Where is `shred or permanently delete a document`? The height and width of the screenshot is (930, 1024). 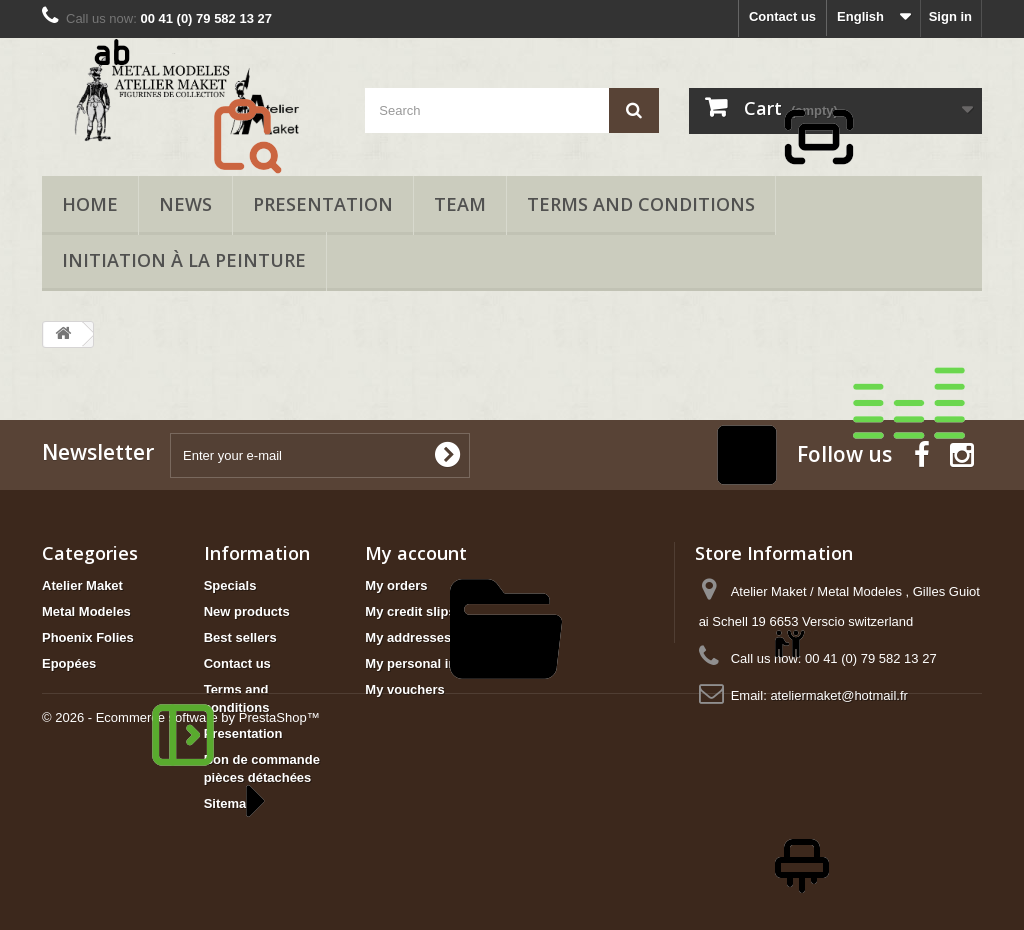 shred or permanently delete a document is located at coordinates (802, 866).